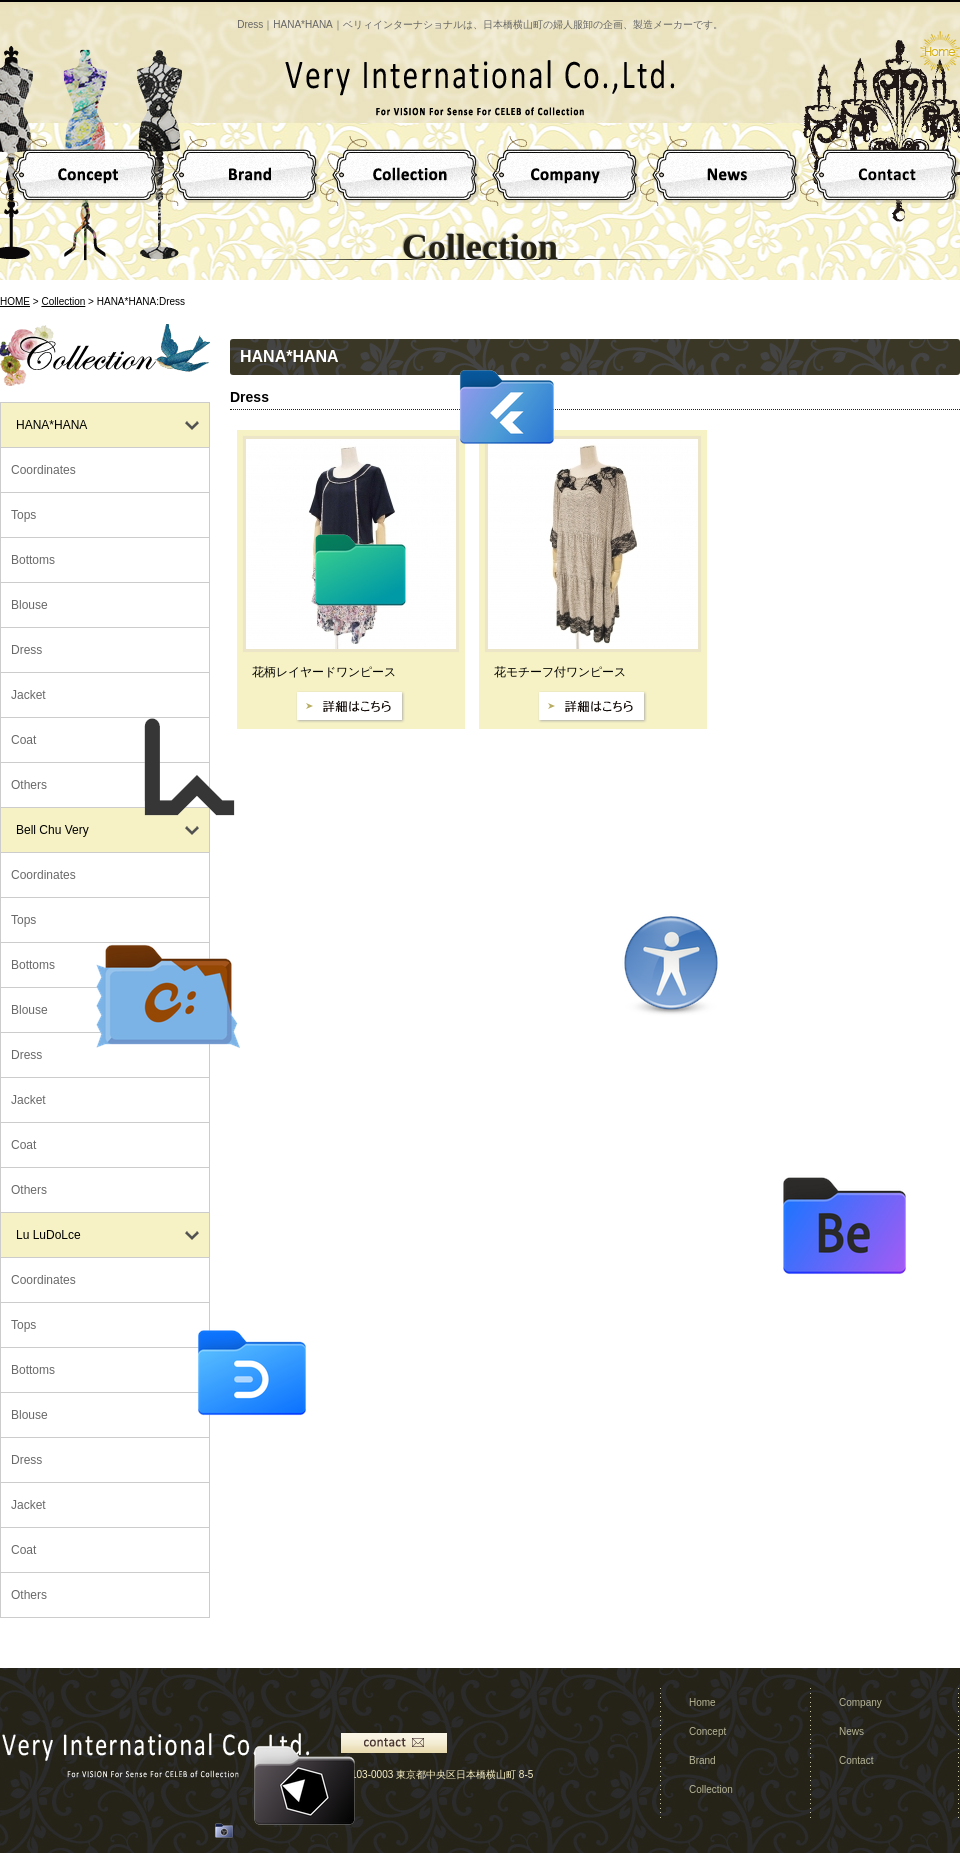 This screenshot has height=1853, width=960. I want to click on open wondershare edrawmax project folder, so click(251, 1375).